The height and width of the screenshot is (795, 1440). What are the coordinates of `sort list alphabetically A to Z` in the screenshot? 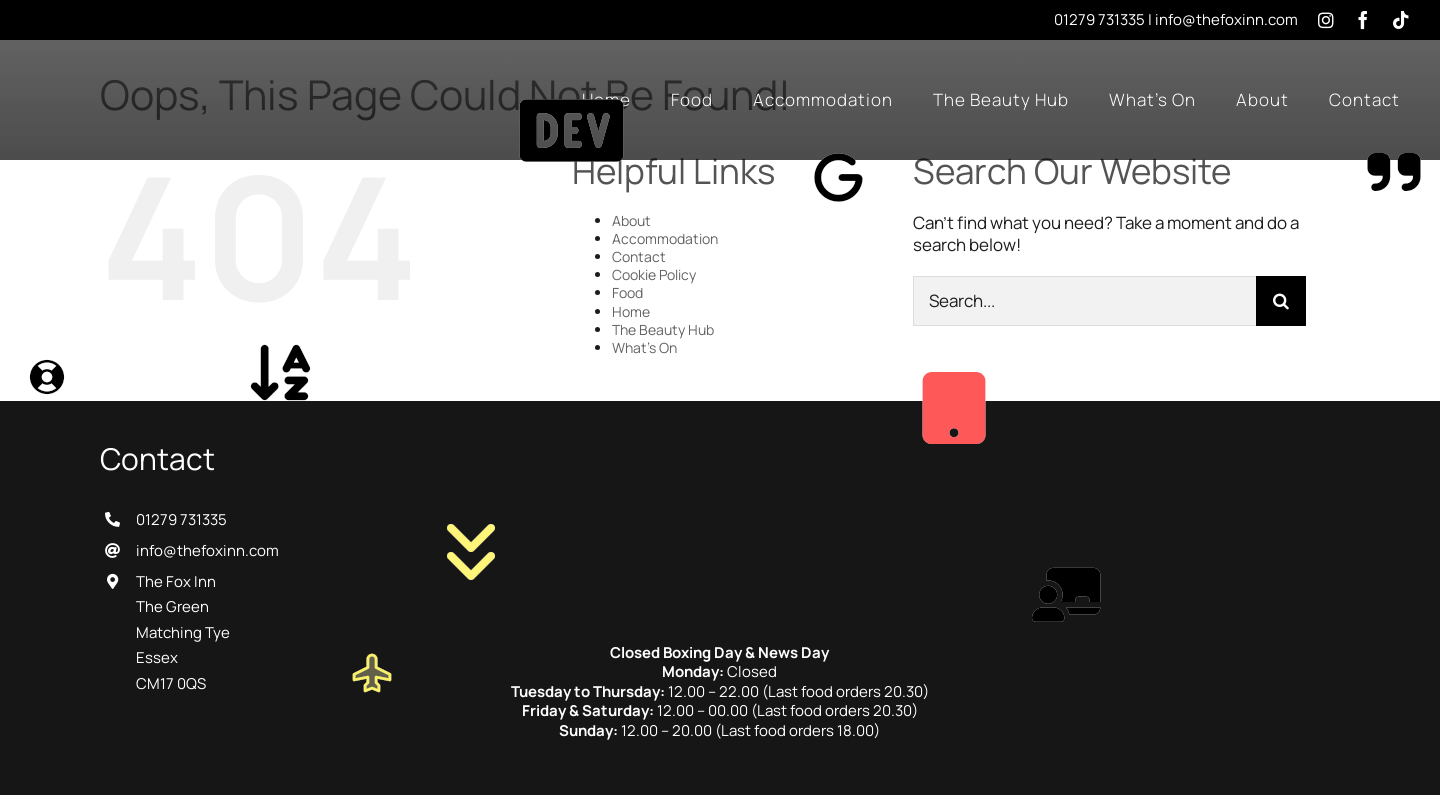 It's located at (280, 372).